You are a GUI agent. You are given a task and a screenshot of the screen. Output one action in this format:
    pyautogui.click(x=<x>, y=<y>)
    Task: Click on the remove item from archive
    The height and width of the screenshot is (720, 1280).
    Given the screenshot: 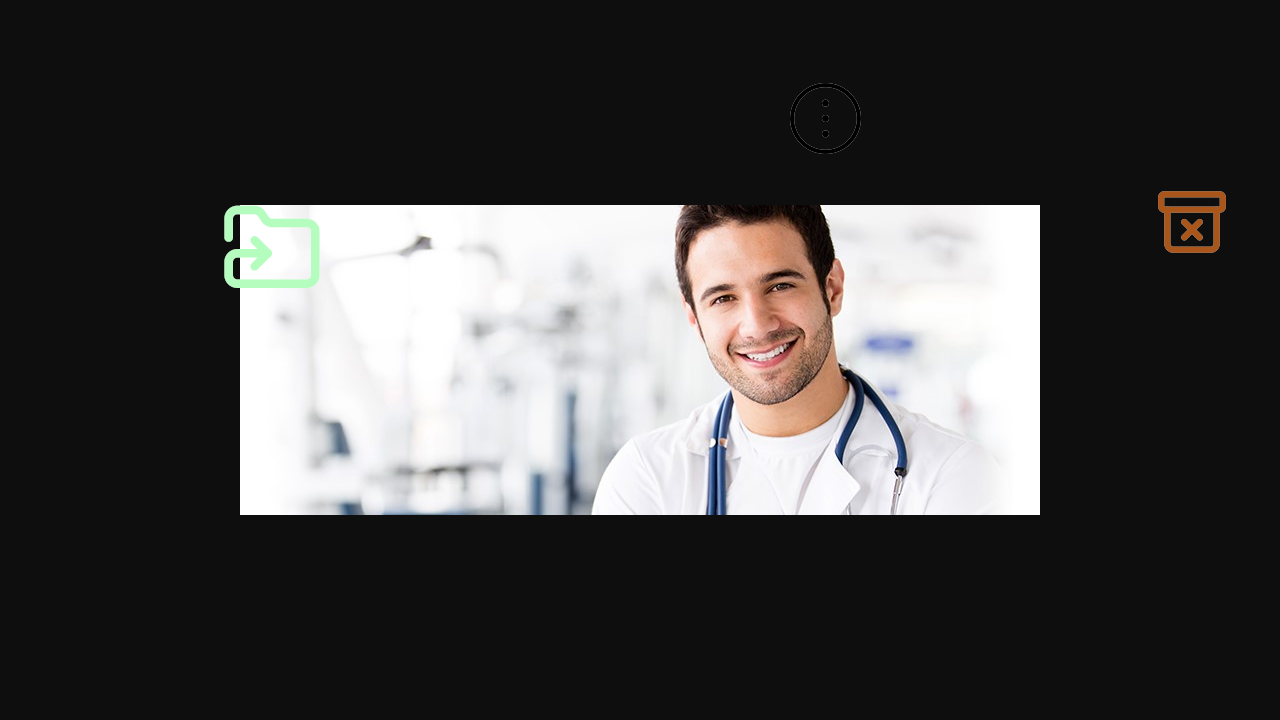 What is the action you would take?
    pyautogui.click(x=1192, y=222)
    